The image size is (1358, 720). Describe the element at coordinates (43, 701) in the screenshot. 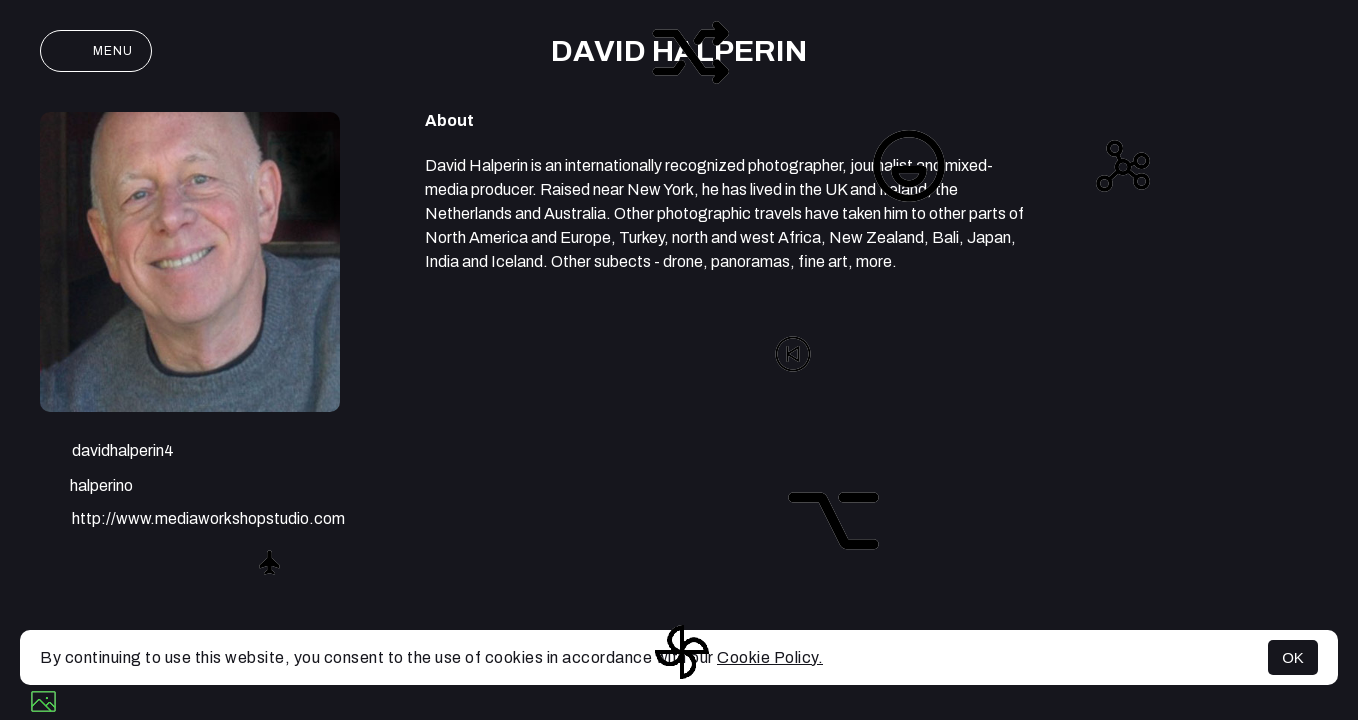

I see `view or browse photos` at that location.